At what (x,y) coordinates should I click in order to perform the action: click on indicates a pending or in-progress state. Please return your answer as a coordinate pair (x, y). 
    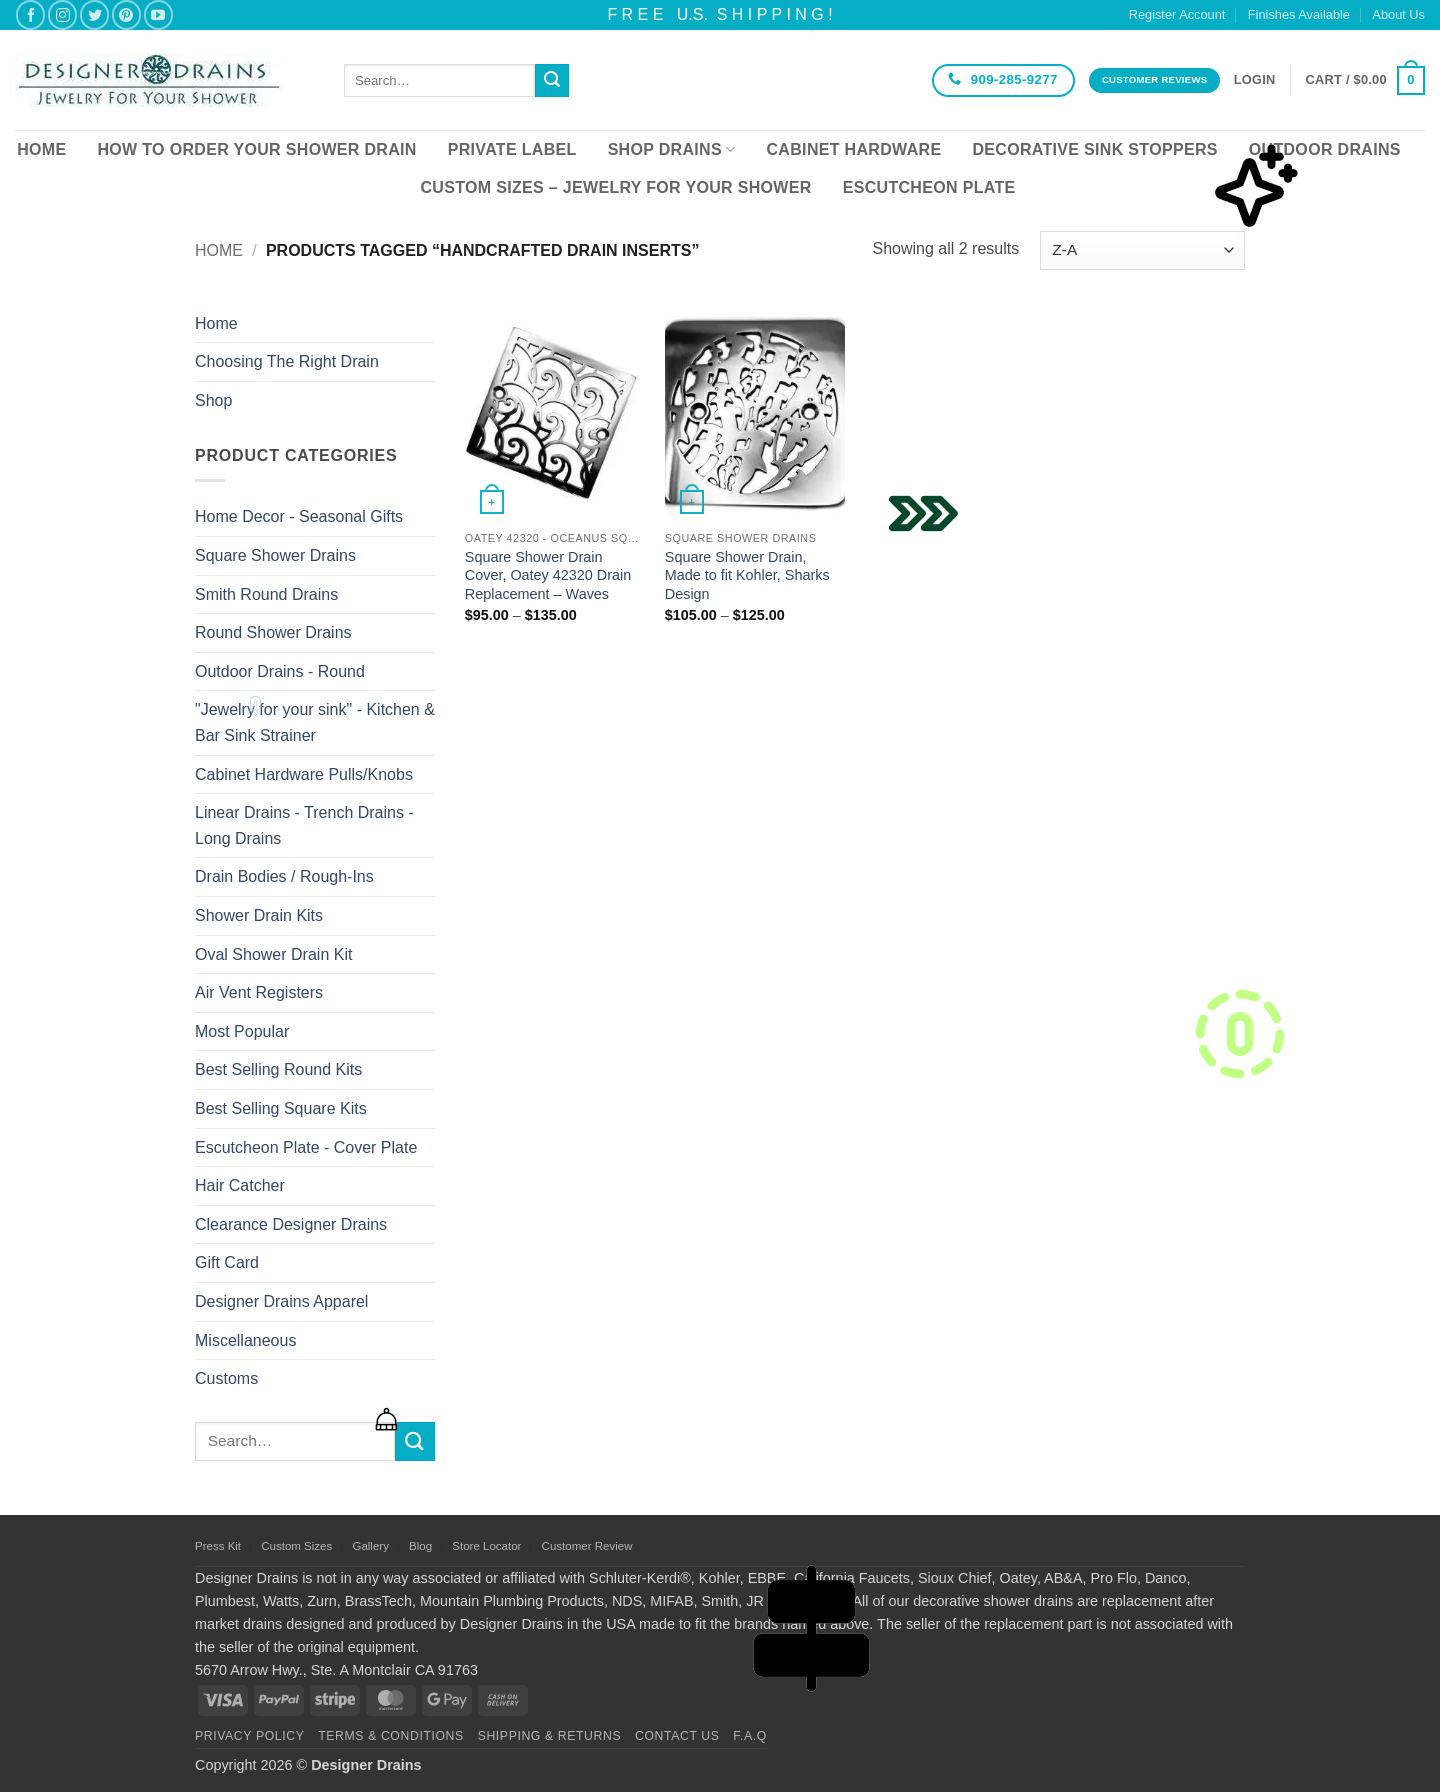
    Looking at the image, I should click on (1240, 1034).